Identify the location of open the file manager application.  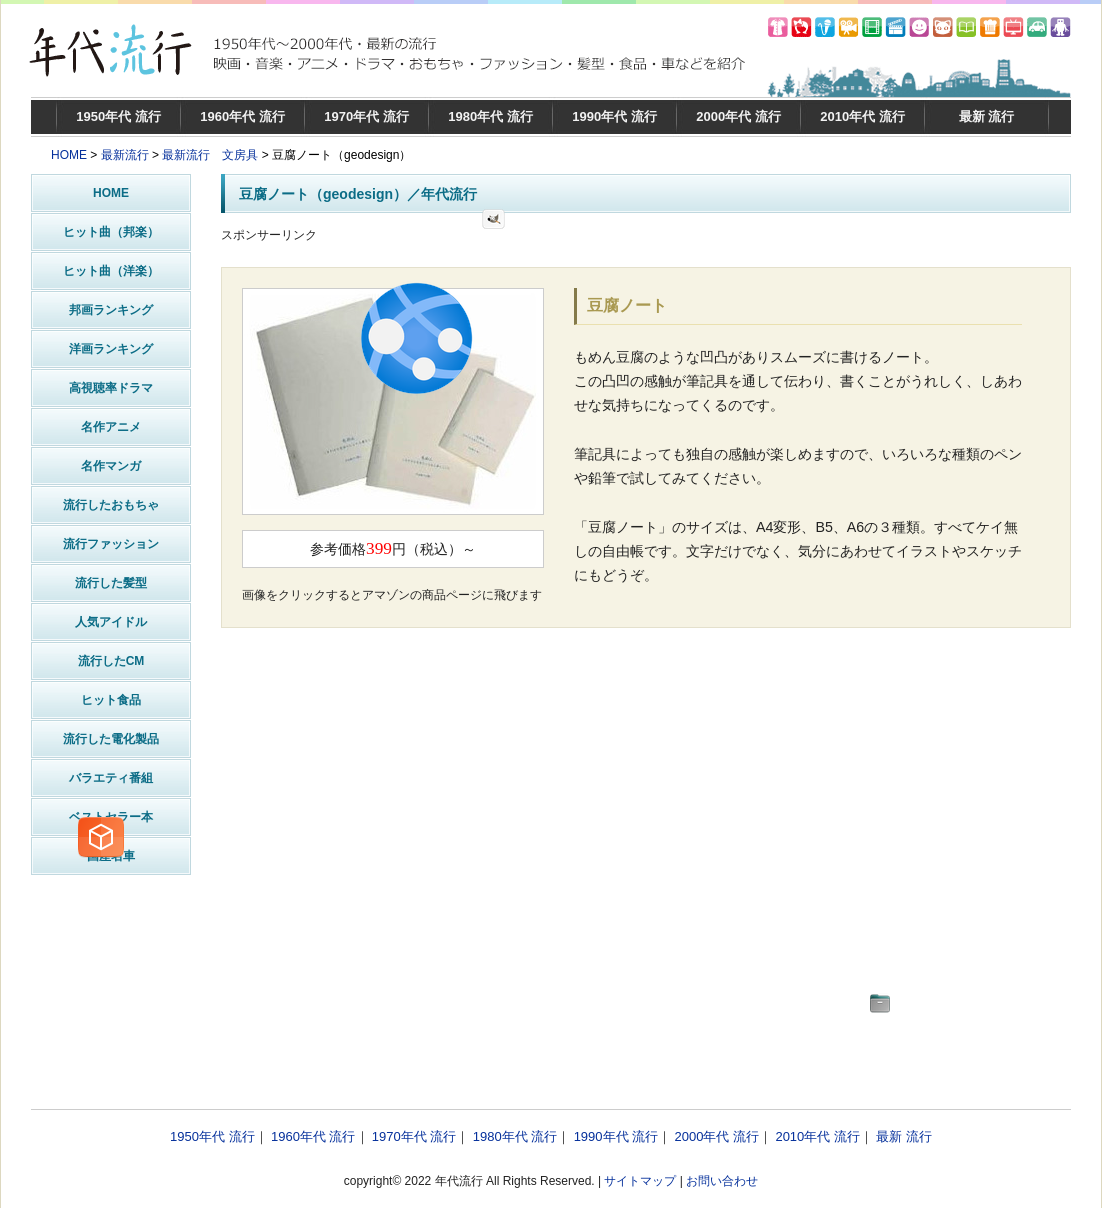
(880, 1003).